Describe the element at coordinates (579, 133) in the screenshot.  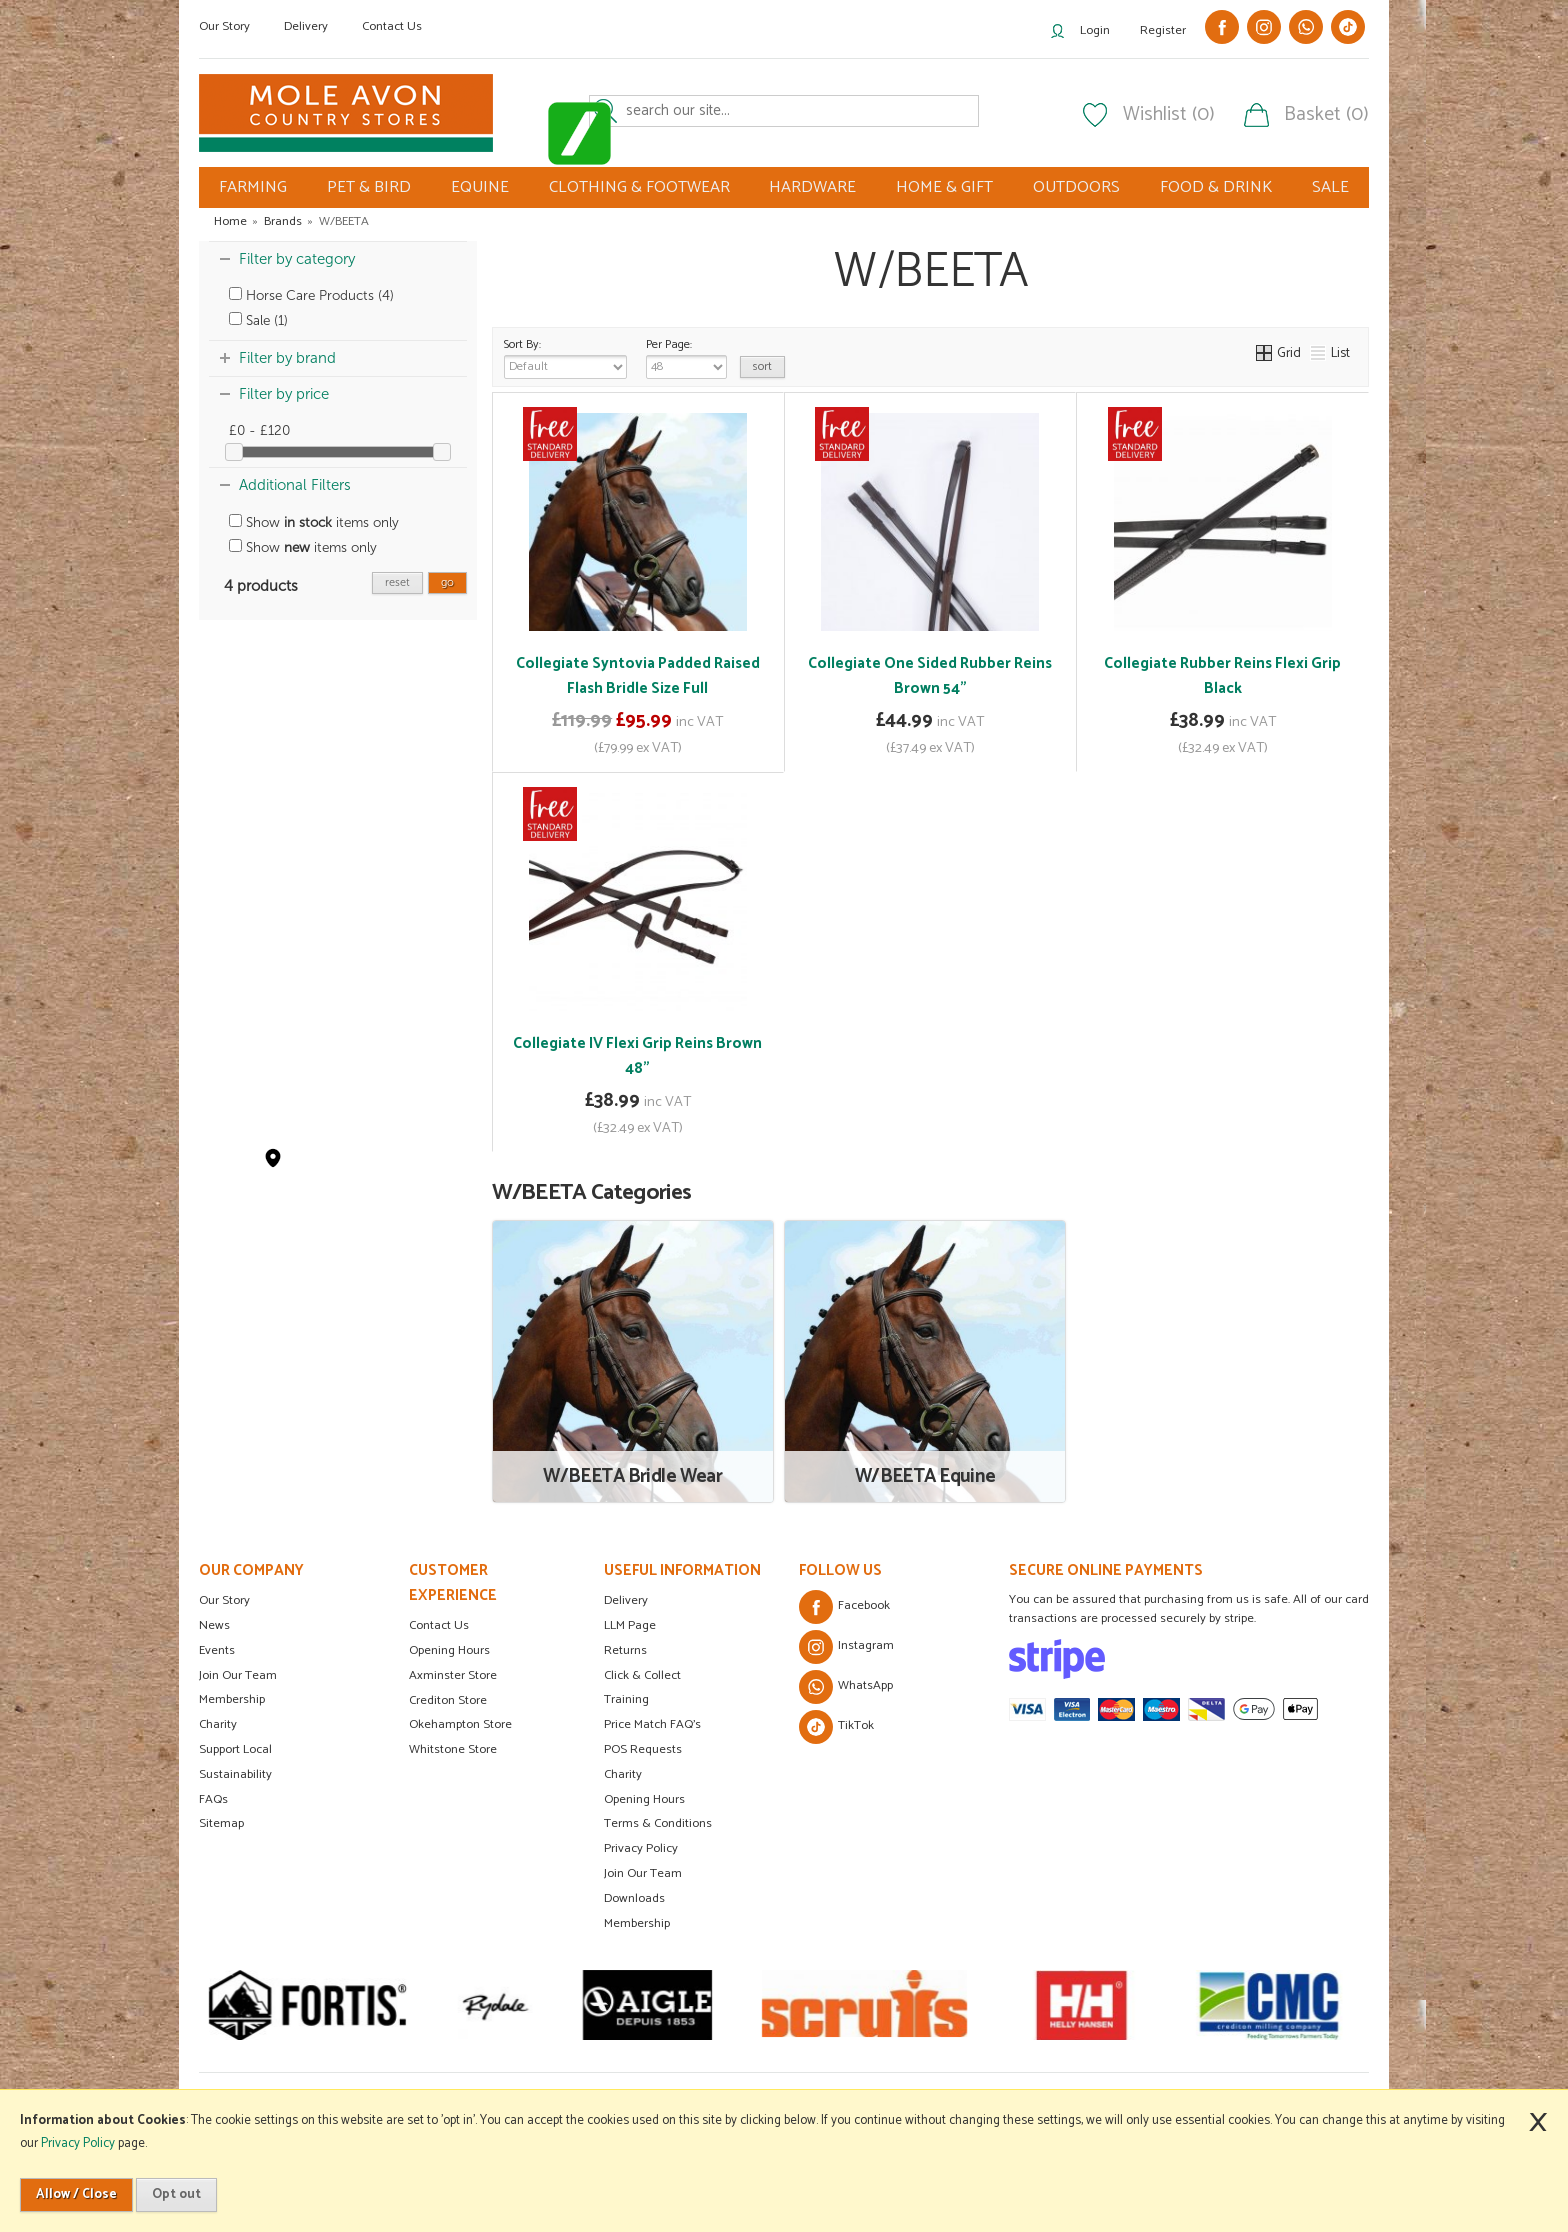
I see `access slash commands` at that location.